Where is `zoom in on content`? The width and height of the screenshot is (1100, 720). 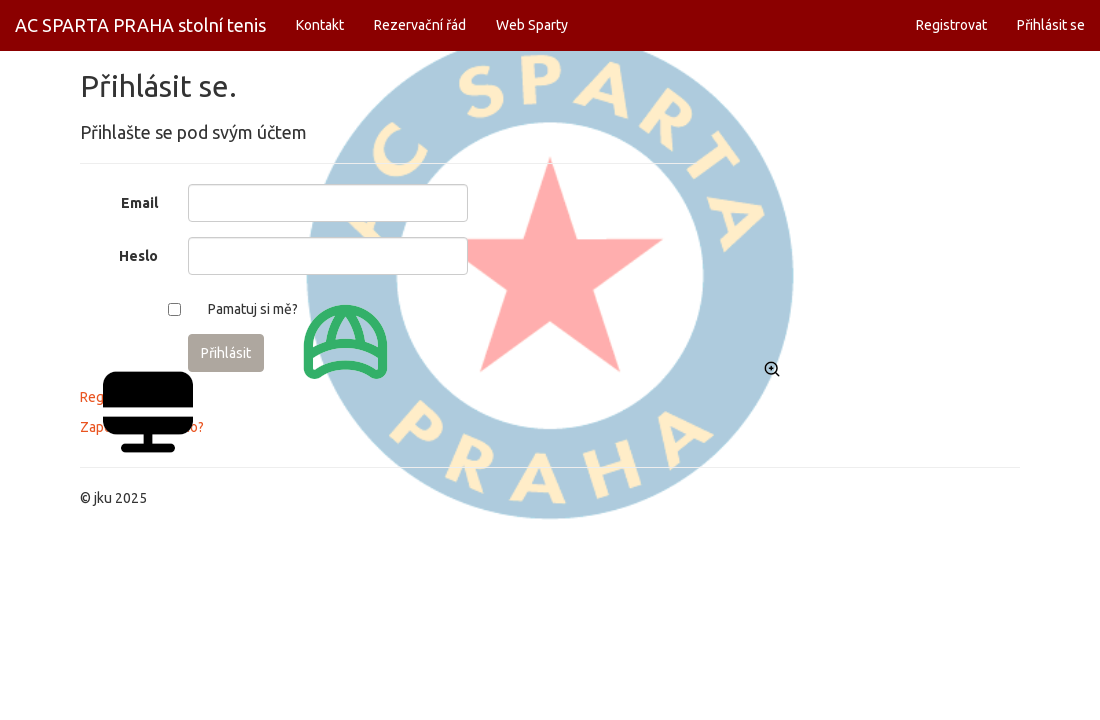
zoom in on content is located at coordinates (772, 369).